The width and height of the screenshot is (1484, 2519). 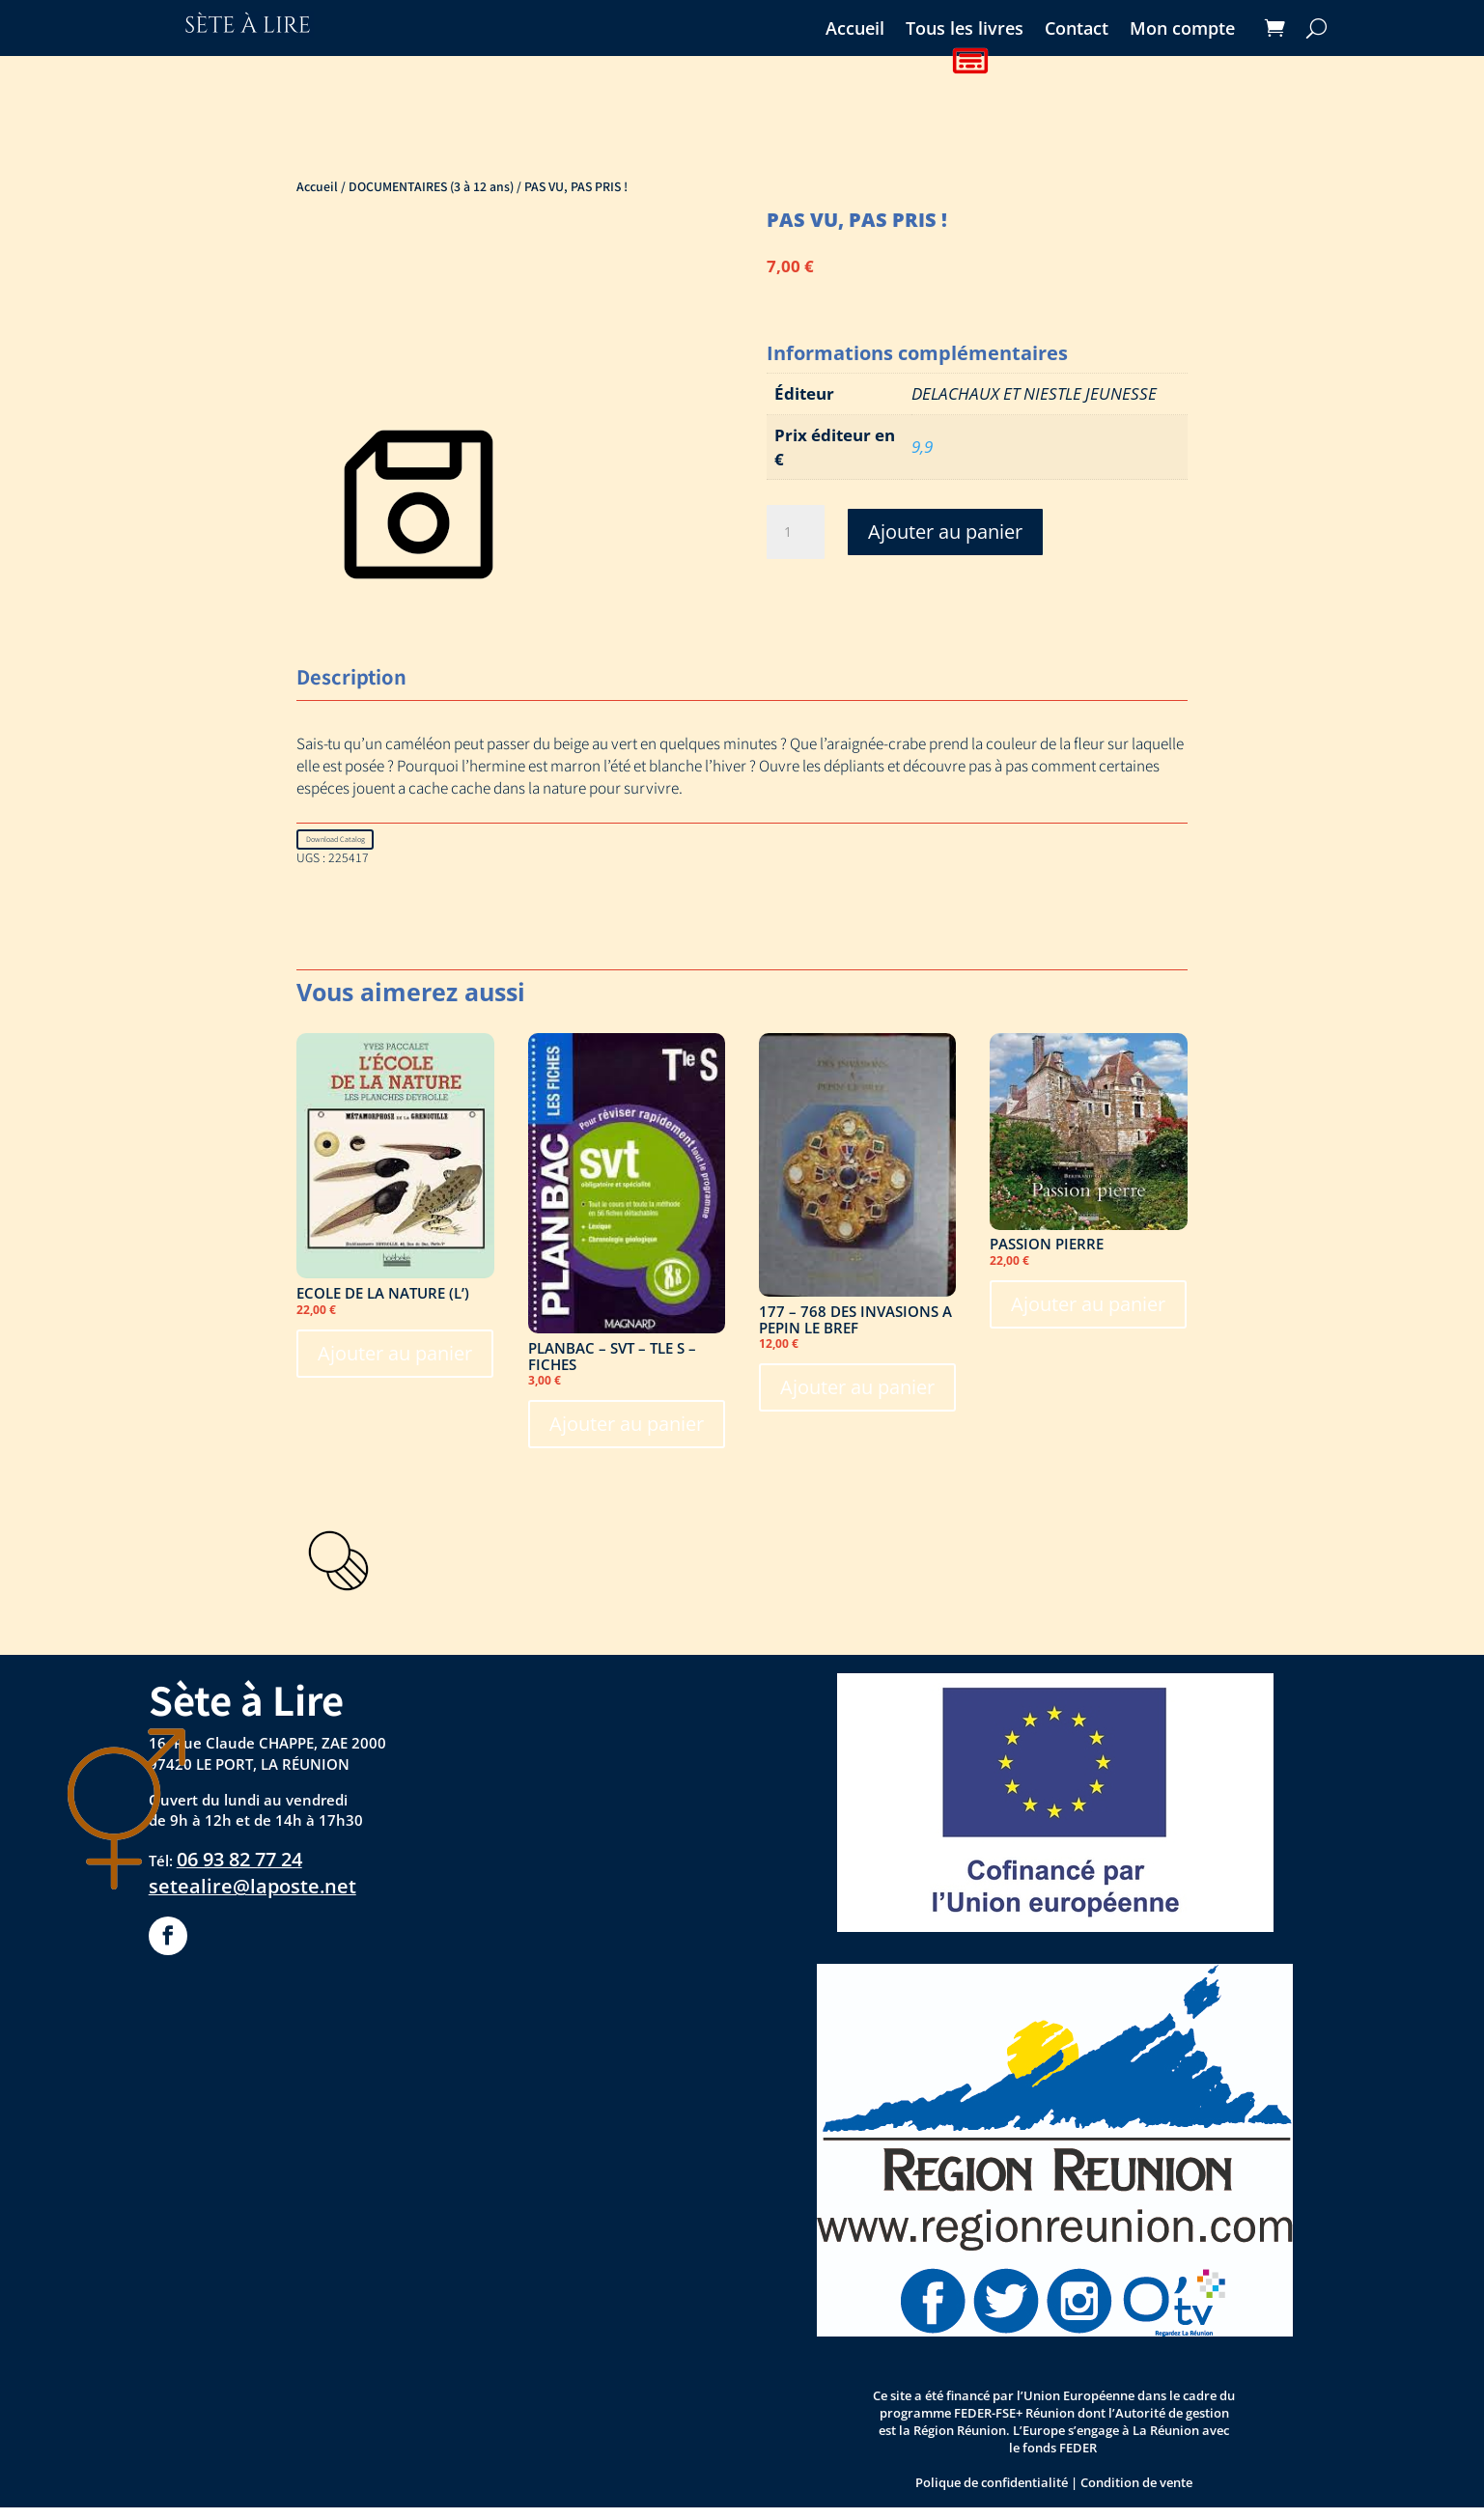 What do you see at coordinates (338, 1560) in the screenshot?
I see `subtract or remove a shape from selection` at bounding box center [338, 1560].